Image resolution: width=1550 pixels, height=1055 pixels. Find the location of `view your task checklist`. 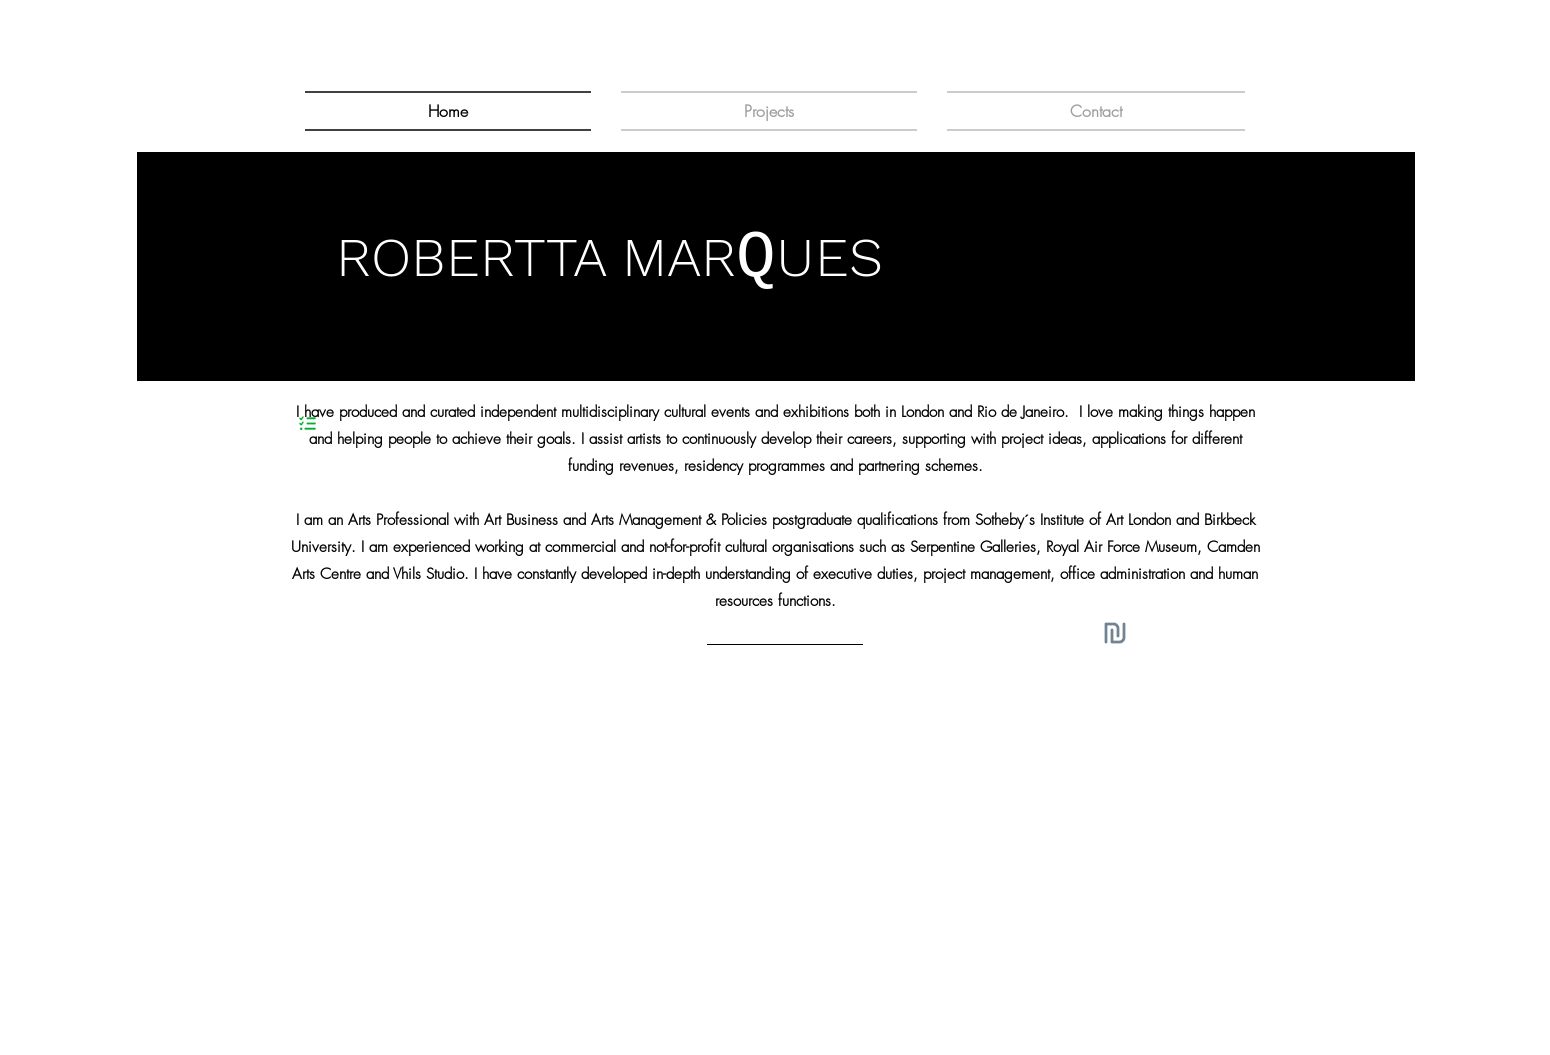

view your task checklist is located at coordinates (307, 423).